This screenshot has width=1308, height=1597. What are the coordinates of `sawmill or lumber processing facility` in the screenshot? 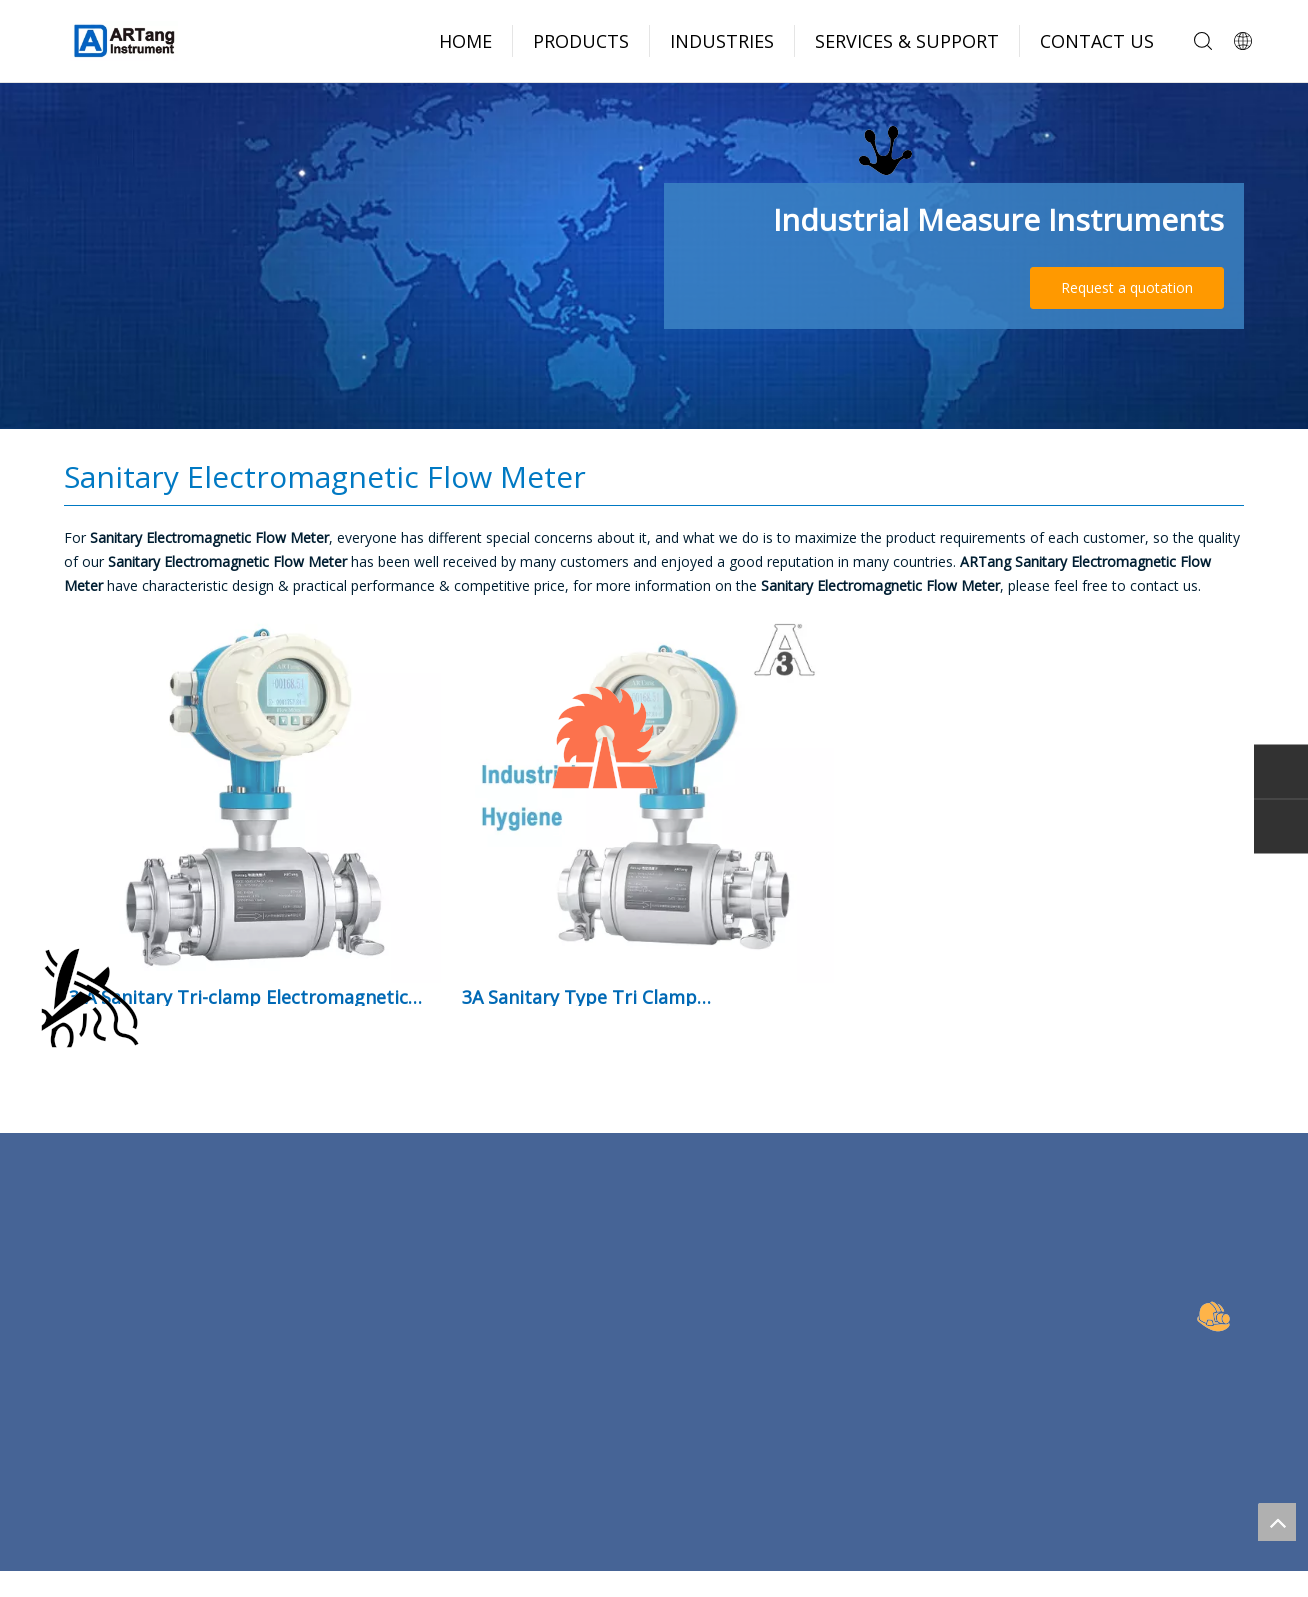 It's located at (605, 735).